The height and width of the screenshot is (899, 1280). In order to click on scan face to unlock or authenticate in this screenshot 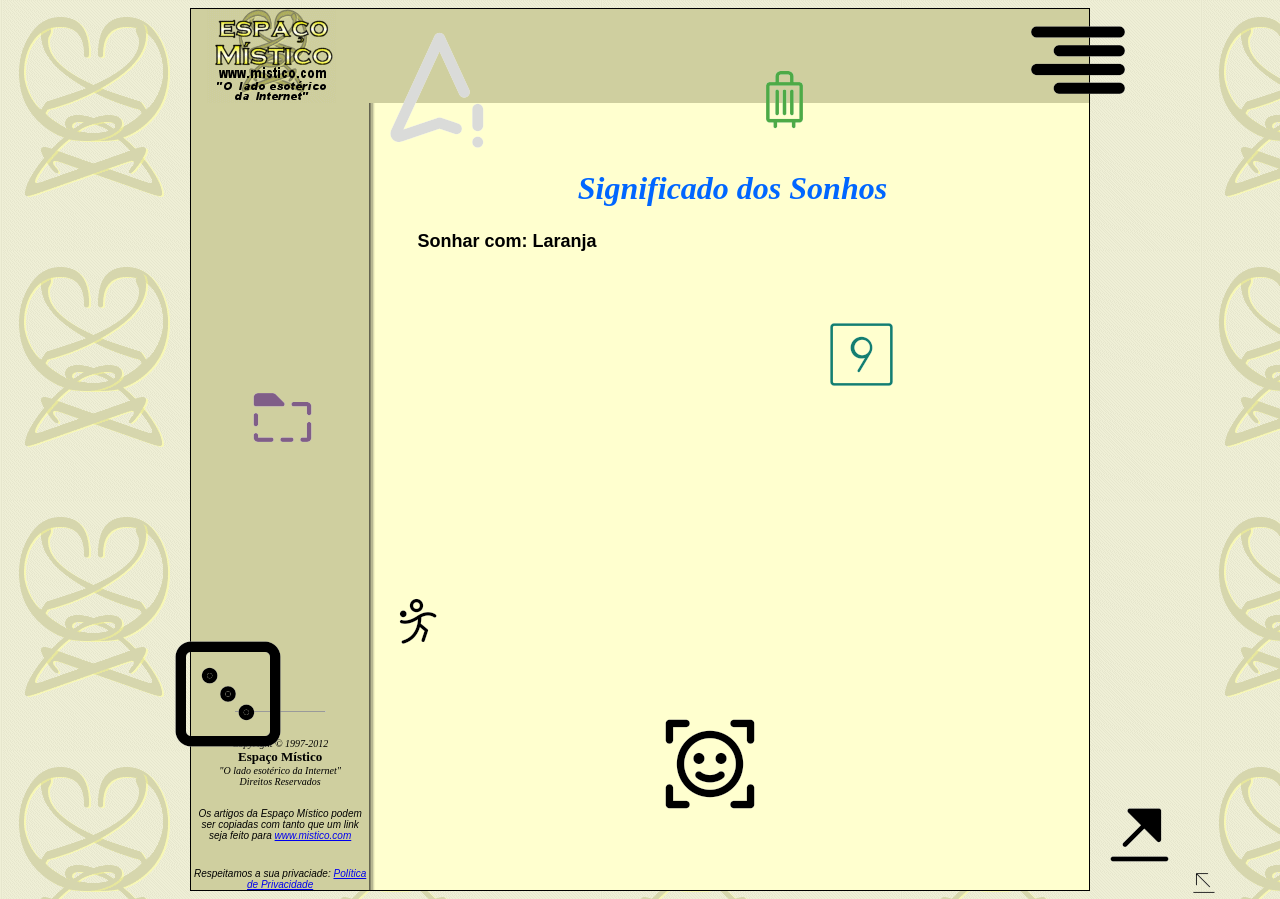, I will do `click(710, 764)`.